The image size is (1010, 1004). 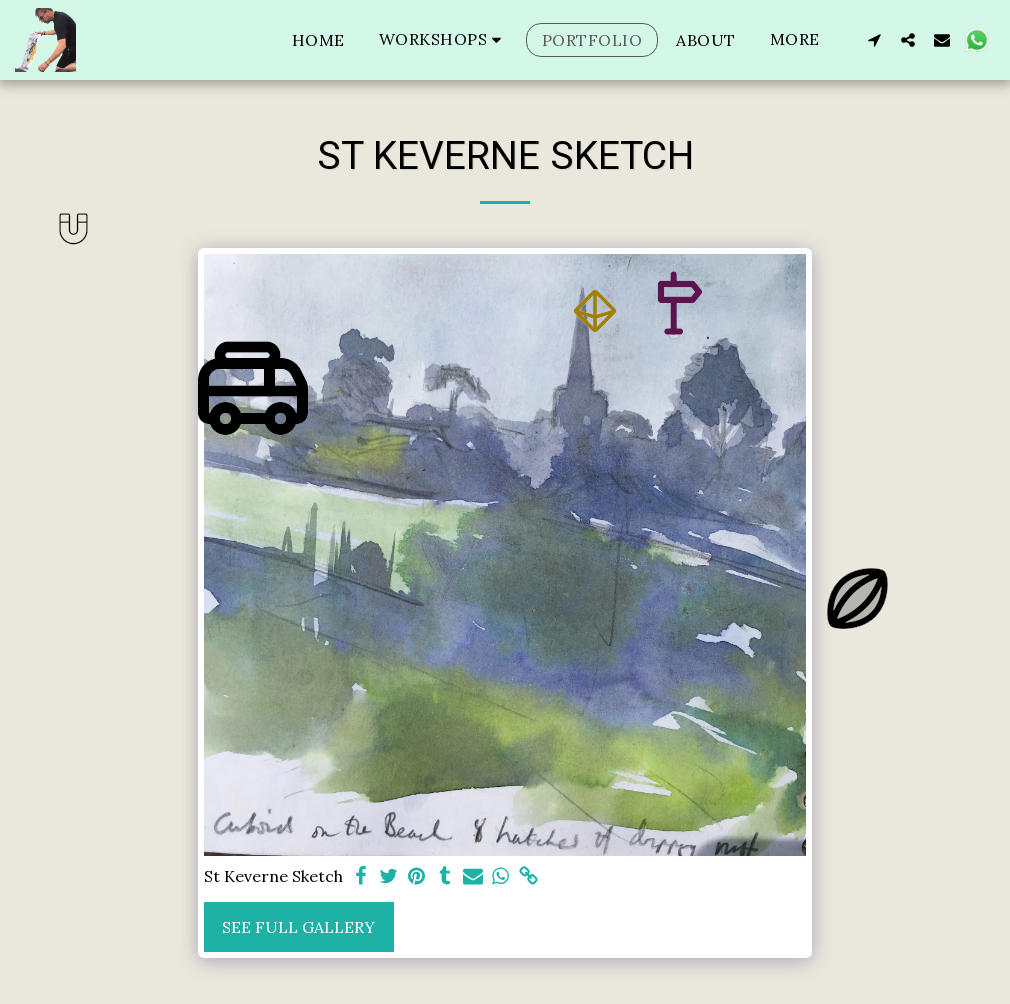 I want to click on access rugby sports content or scores, so click(x=857, y=598).